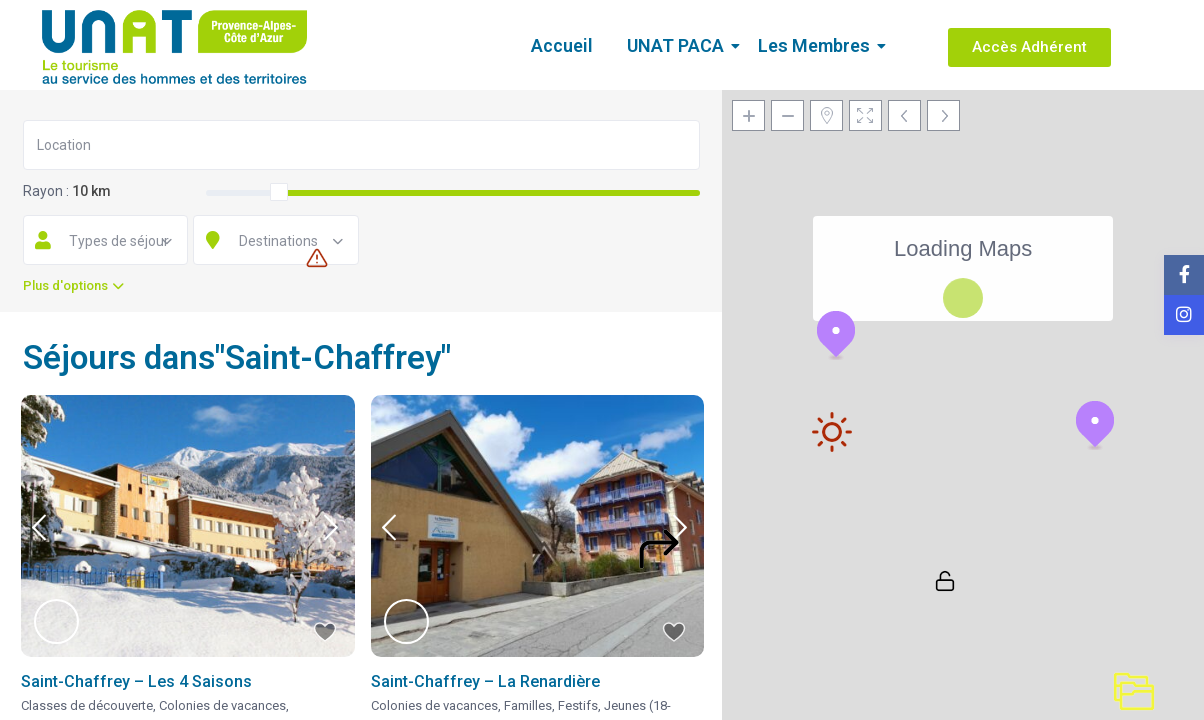 The width and height of the screenshot is (1204, 720). What do you see at coordinates (317, 258) in the screenshot?
I see `warning or caution indicator` at bounding box center [317, 258].